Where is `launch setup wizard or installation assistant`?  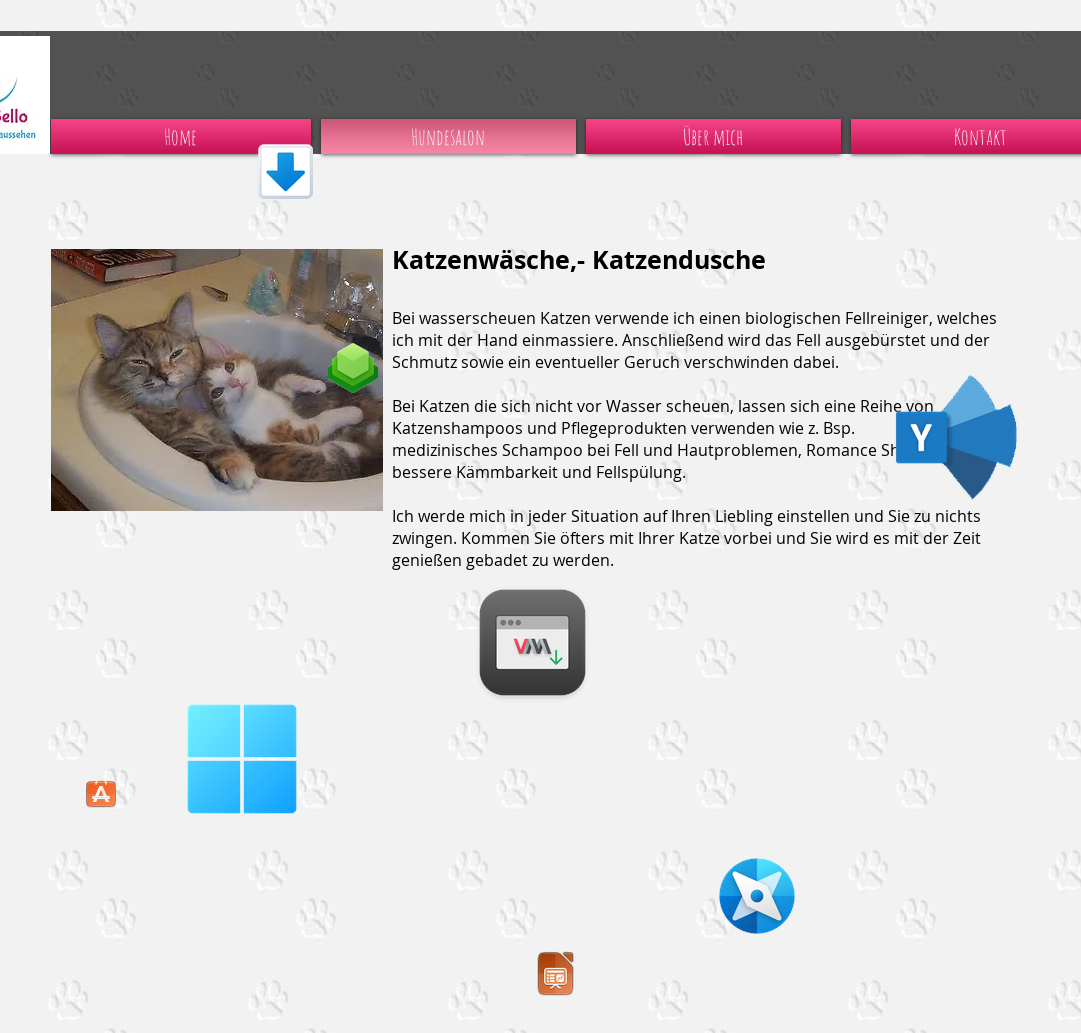 launch setup wizard or installation assistant is located at coordinates (757, 896).